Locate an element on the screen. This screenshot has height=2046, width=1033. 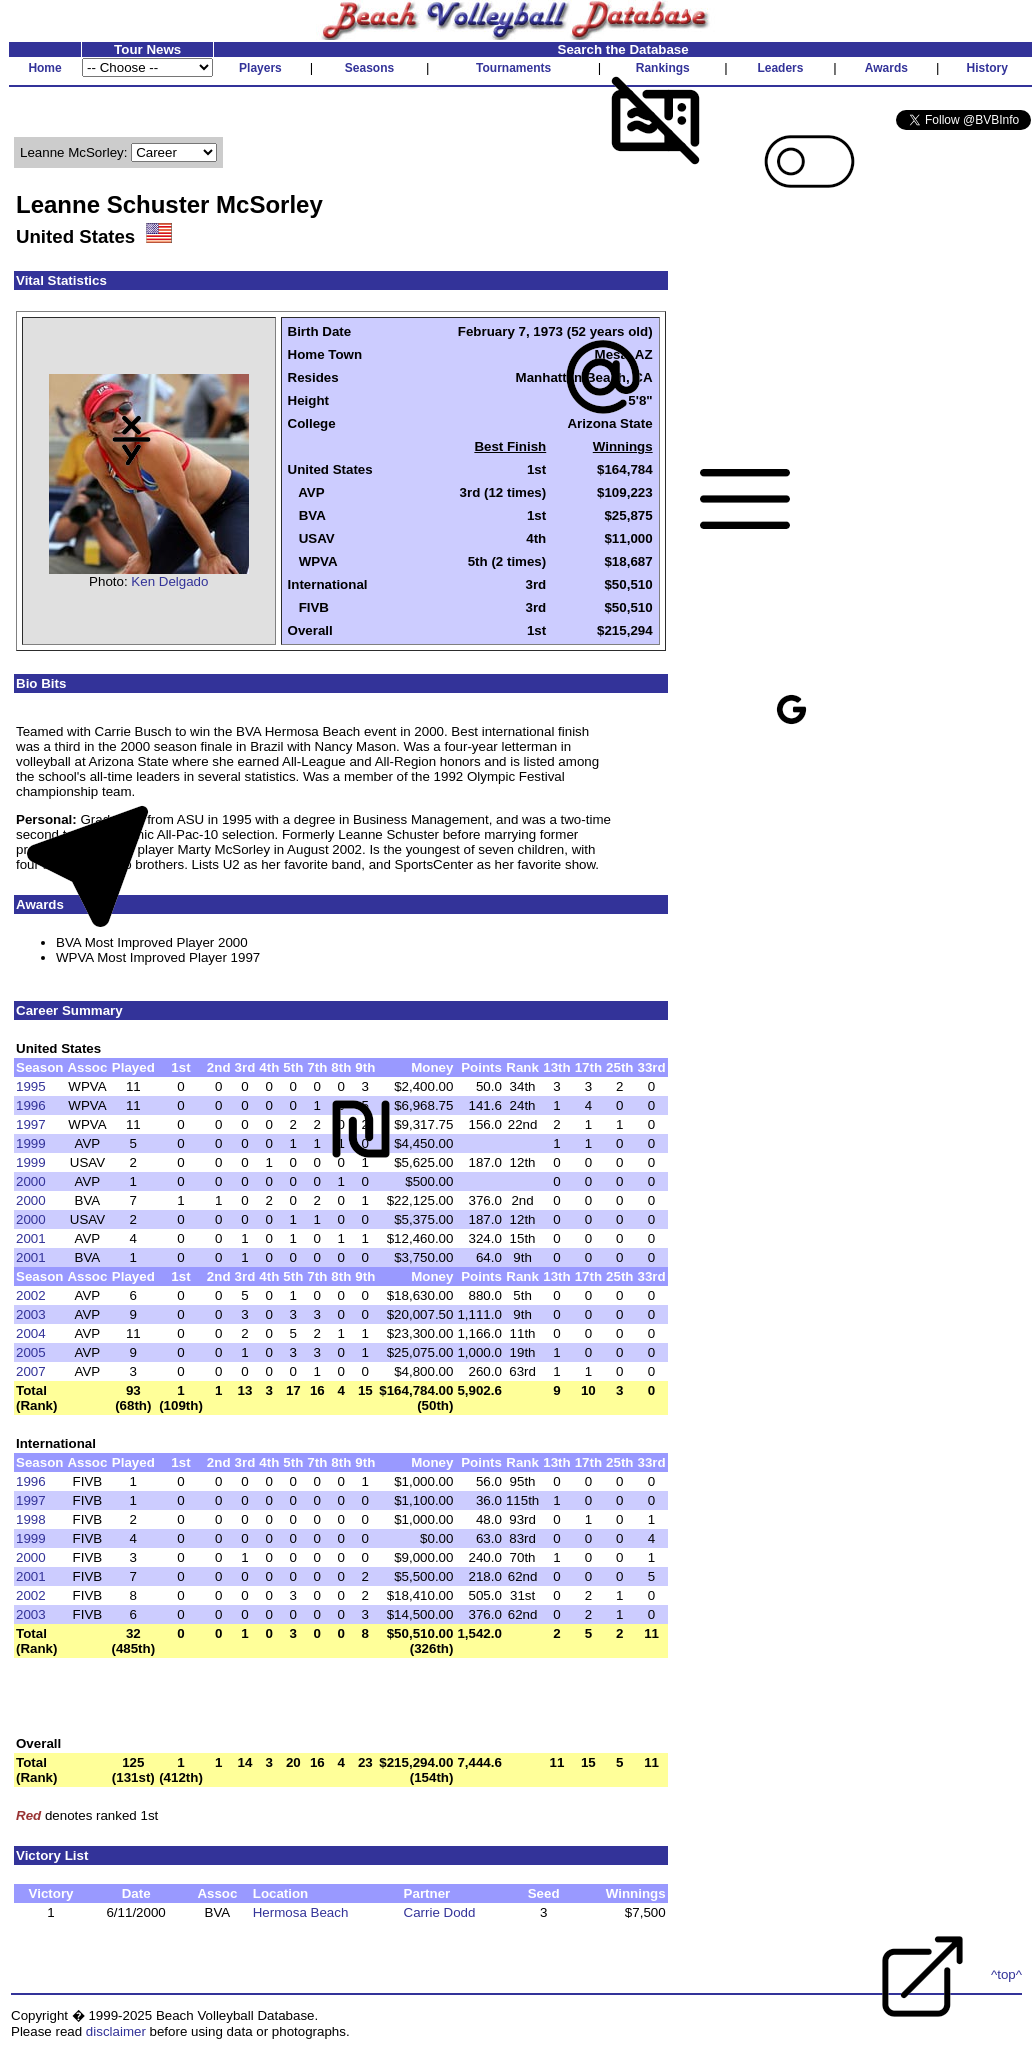
open navigation menu is located at coordinates (745, 499).